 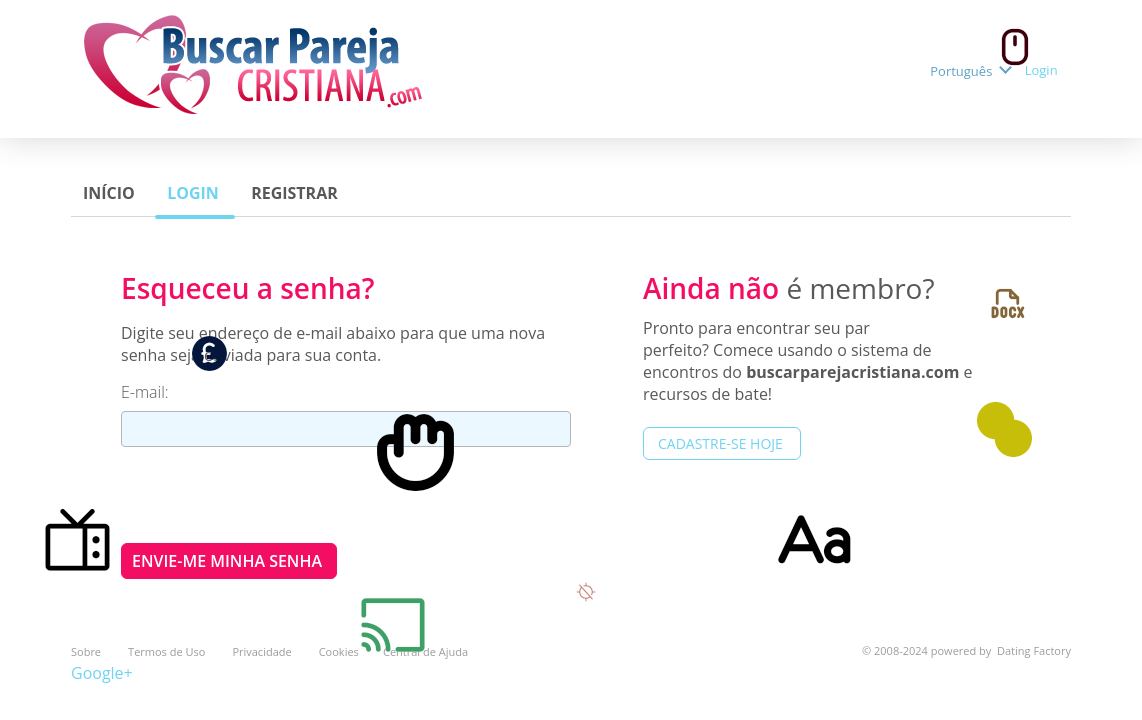 I want to click on indicates a Microsoft Word document file, so click(x=1007, y=303).